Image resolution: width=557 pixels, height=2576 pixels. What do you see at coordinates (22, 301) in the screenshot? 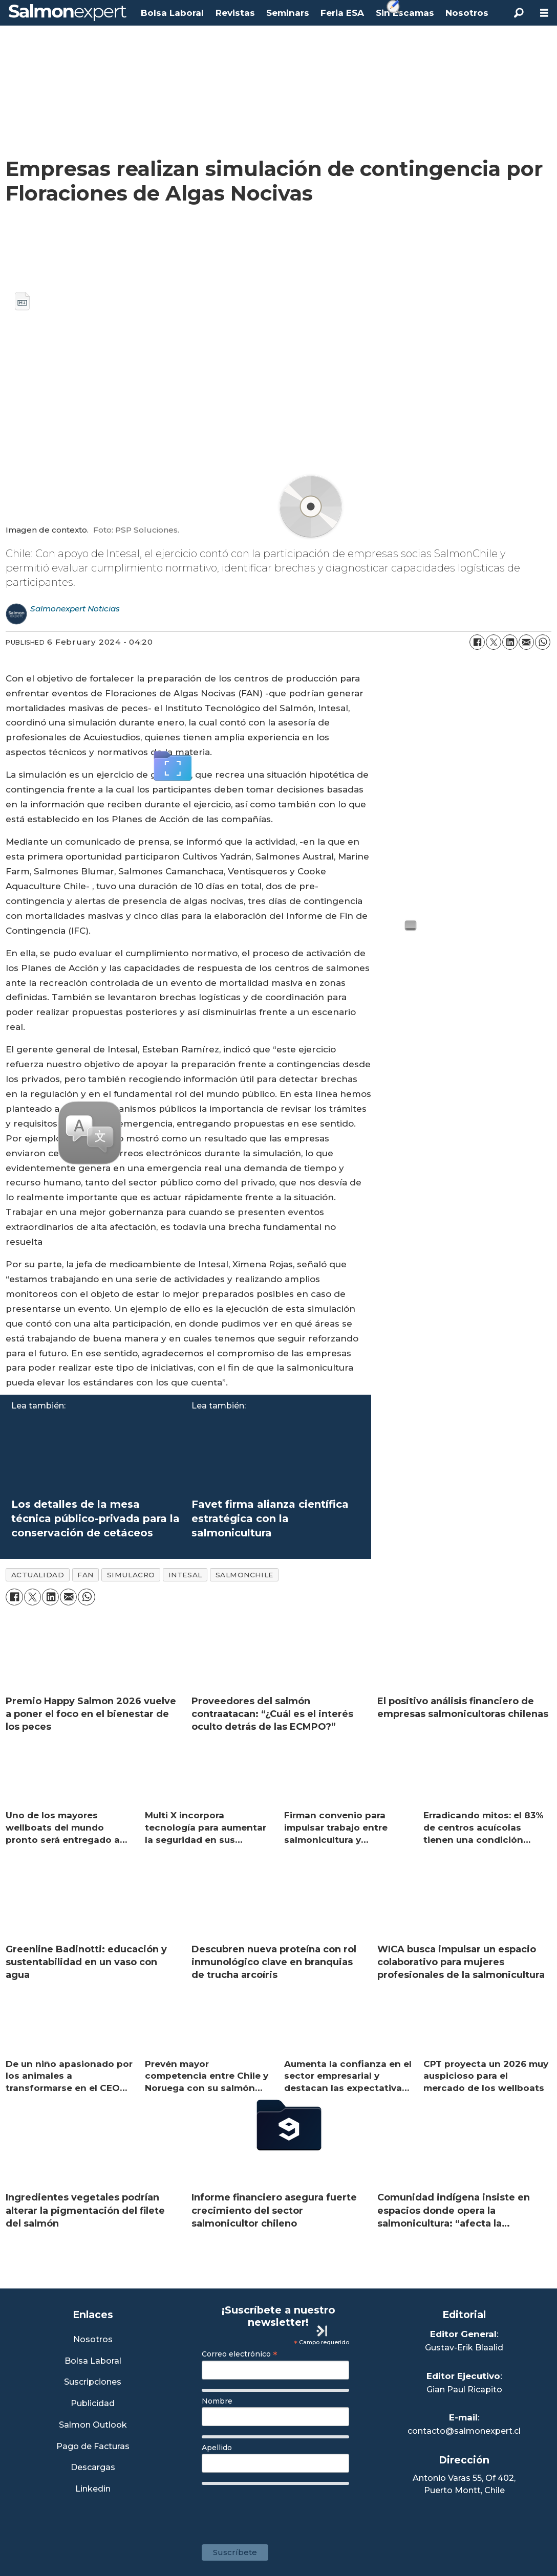
I see `a markdown text file` at bounding box center [22, 301].